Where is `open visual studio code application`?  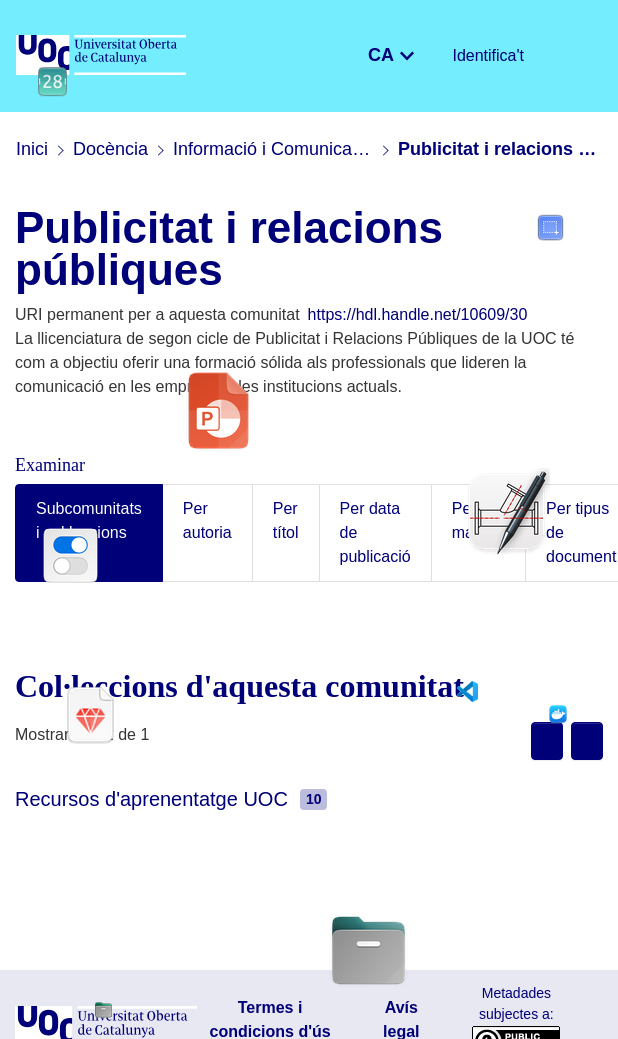 open visual studio code application is located at coordinates (467, 691).